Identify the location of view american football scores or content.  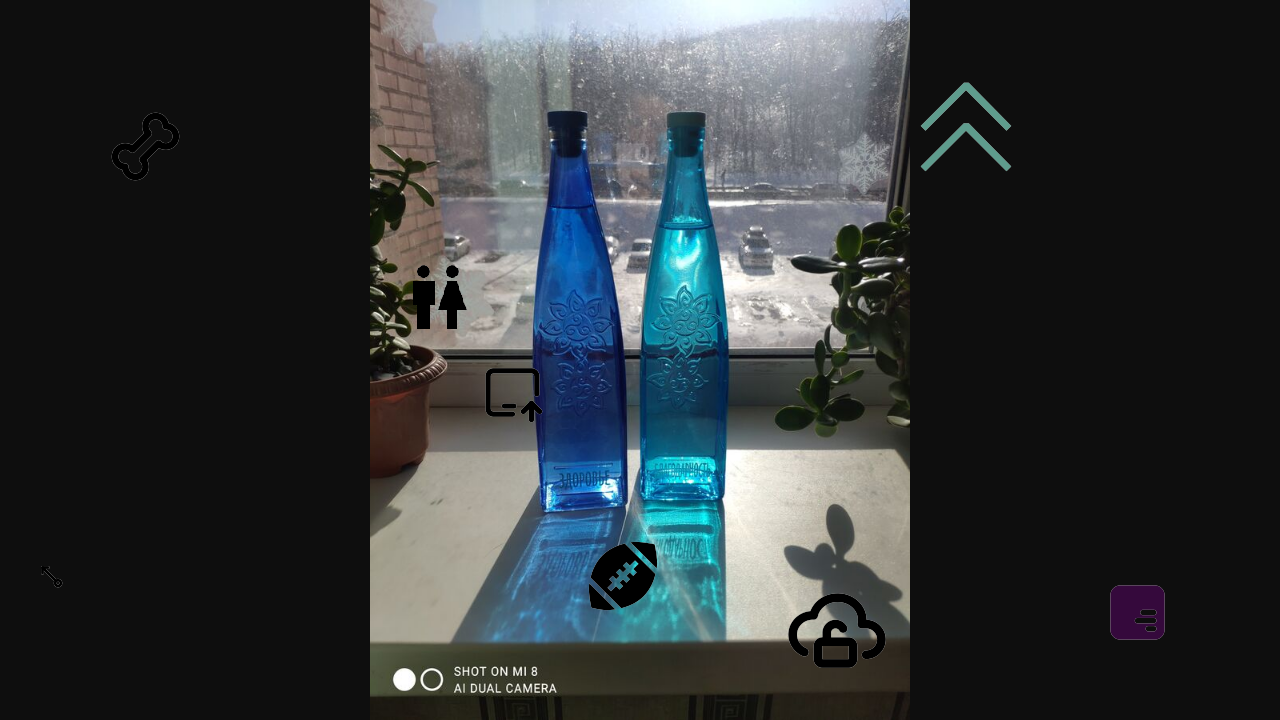
(623, 576).